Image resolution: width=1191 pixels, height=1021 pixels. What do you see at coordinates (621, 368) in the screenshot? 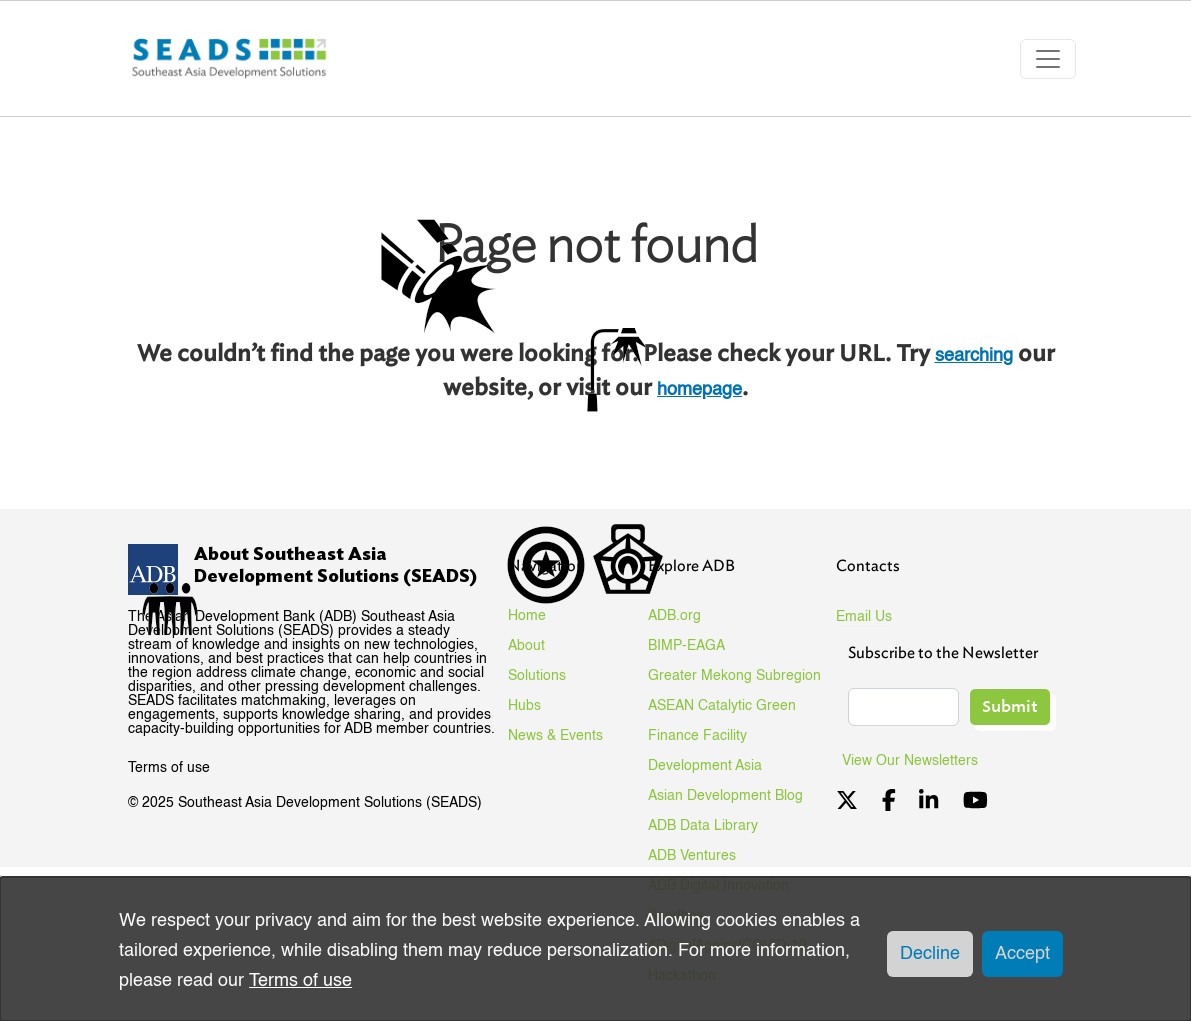
I see `toggle street lighting in a city simulation game` at bounding box center [621, 368].